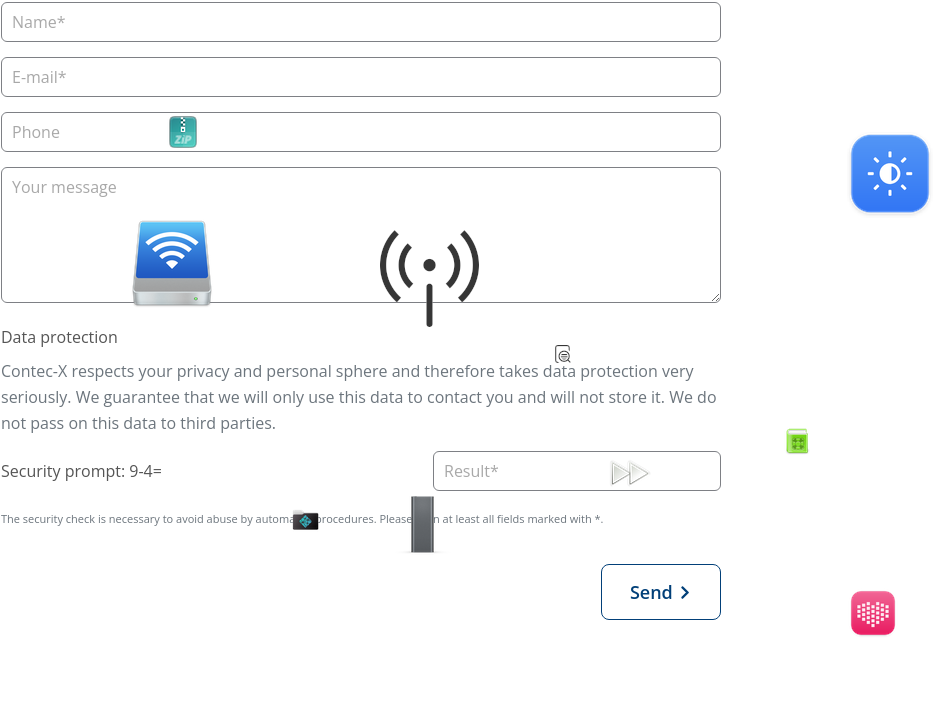 The image size is (933, 720). I want to click on skip forward in media playback, so click(629, 473).